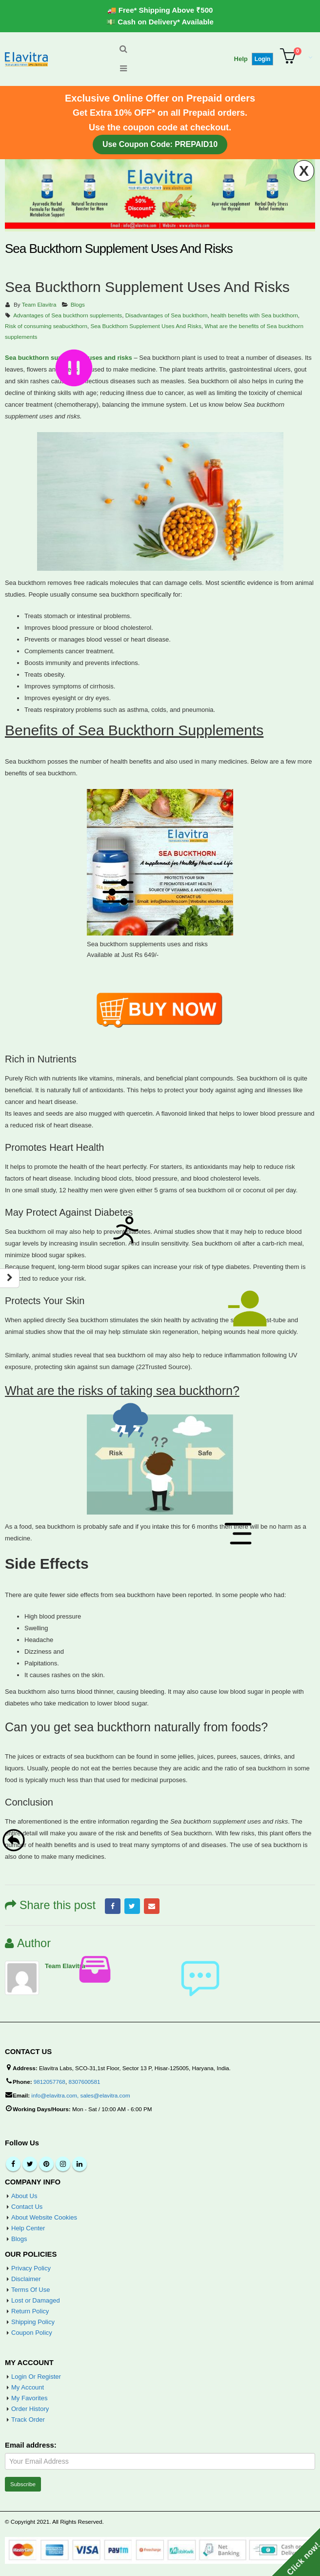 The height and width of the screenshot is (2576, 320). Describe the element at coordinates (238, 1534) in the screenshot. I see `align text to the right edge` at that location.